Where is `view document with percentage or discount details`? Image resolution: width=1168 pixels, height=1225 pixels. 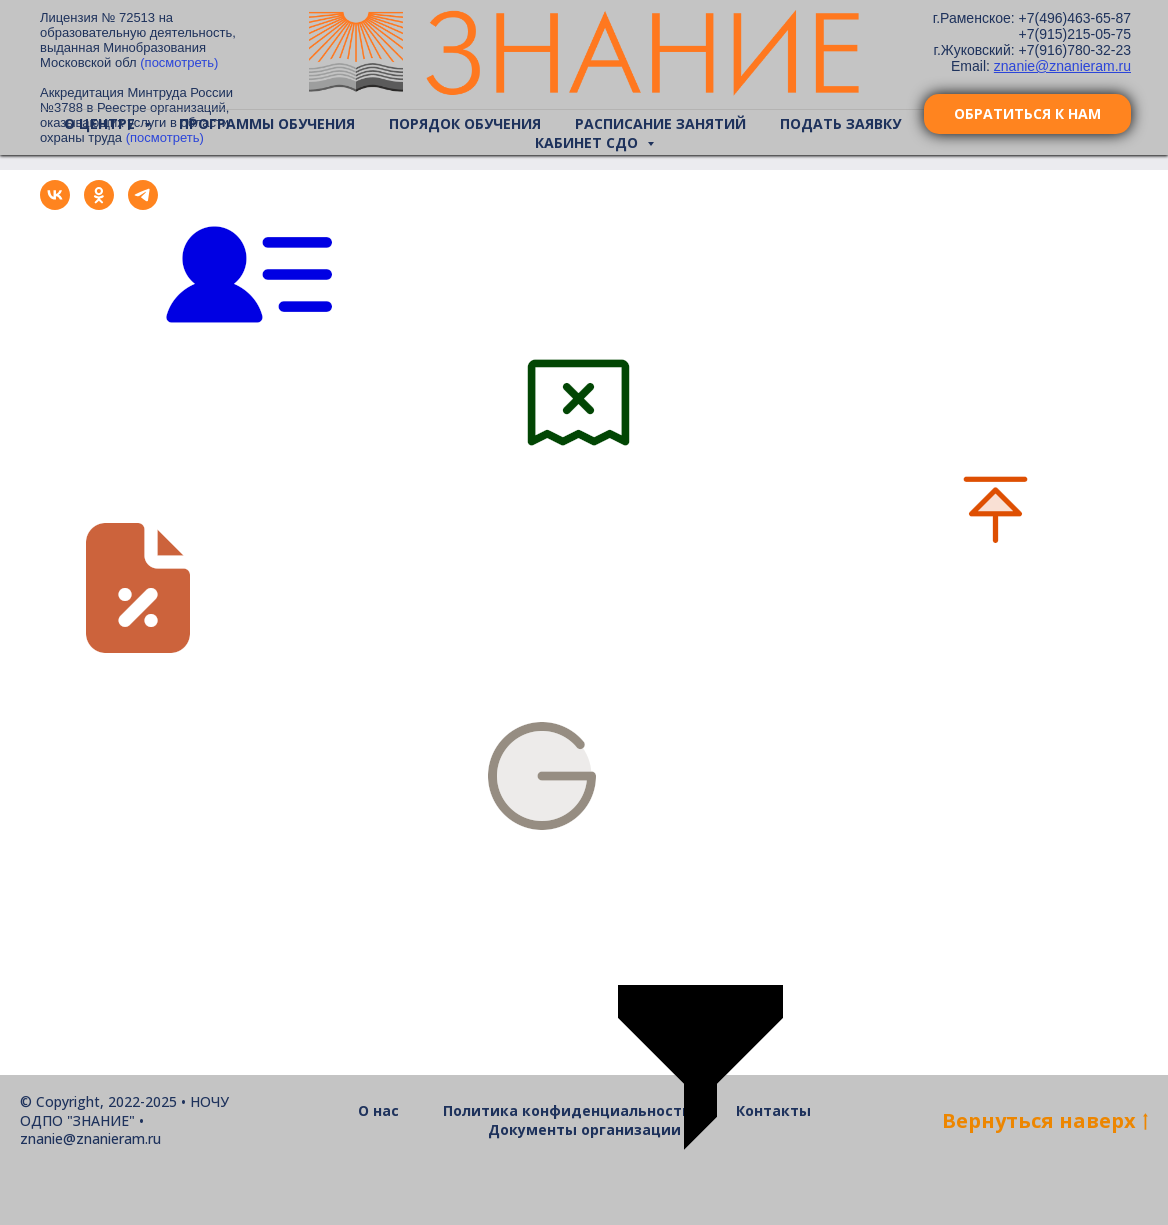
view document with percentage or discount details is located at coordinates (138, 588).